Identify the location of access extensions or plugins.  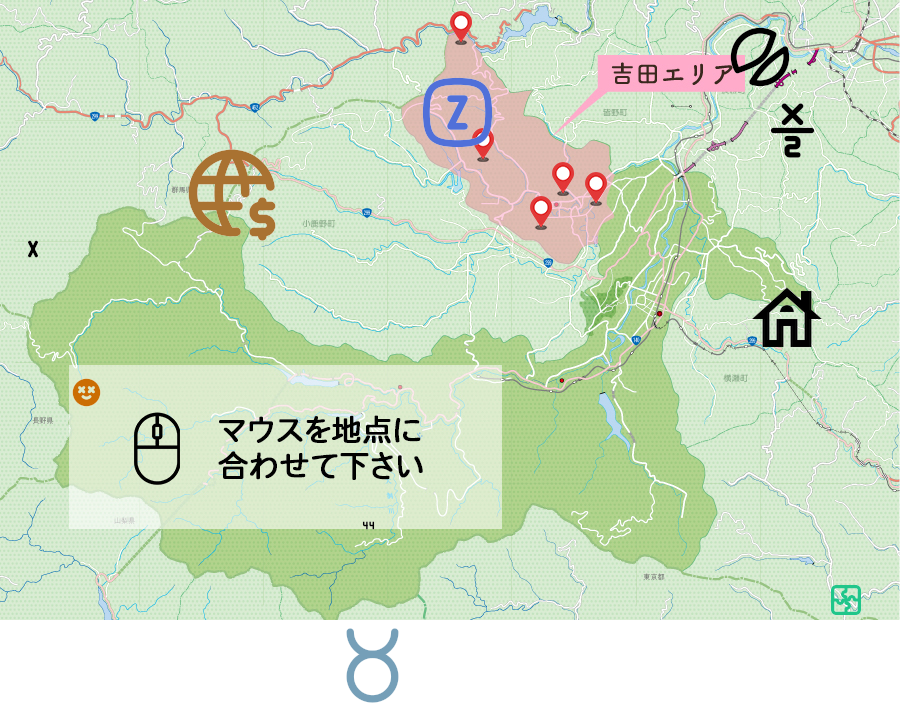
(846, 600).